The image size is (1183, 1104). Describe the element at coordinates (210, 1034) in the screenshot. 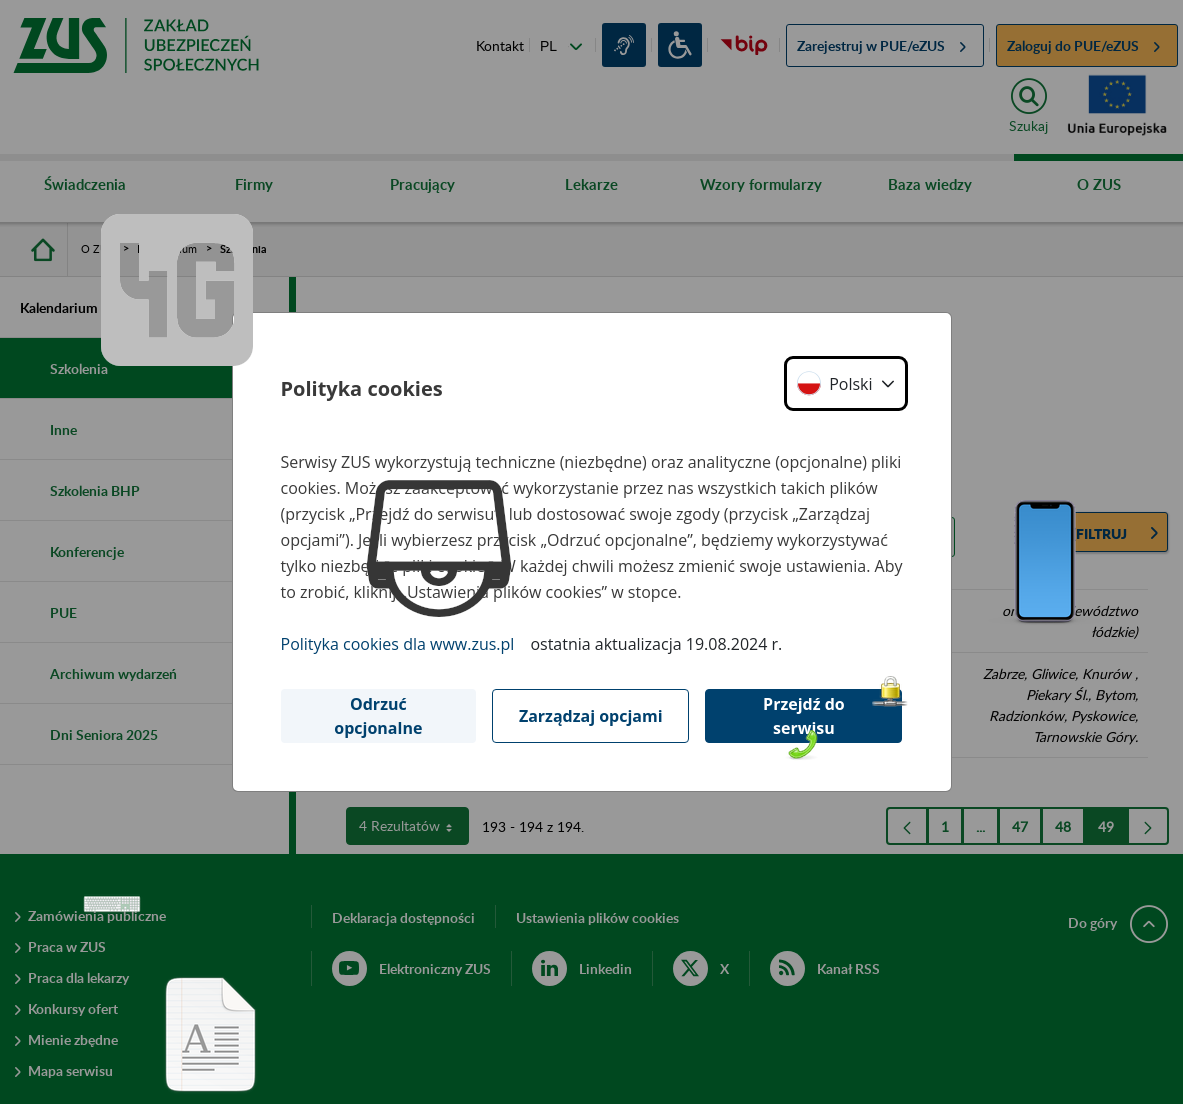

I see `a rich text or formatted document file` at that location.